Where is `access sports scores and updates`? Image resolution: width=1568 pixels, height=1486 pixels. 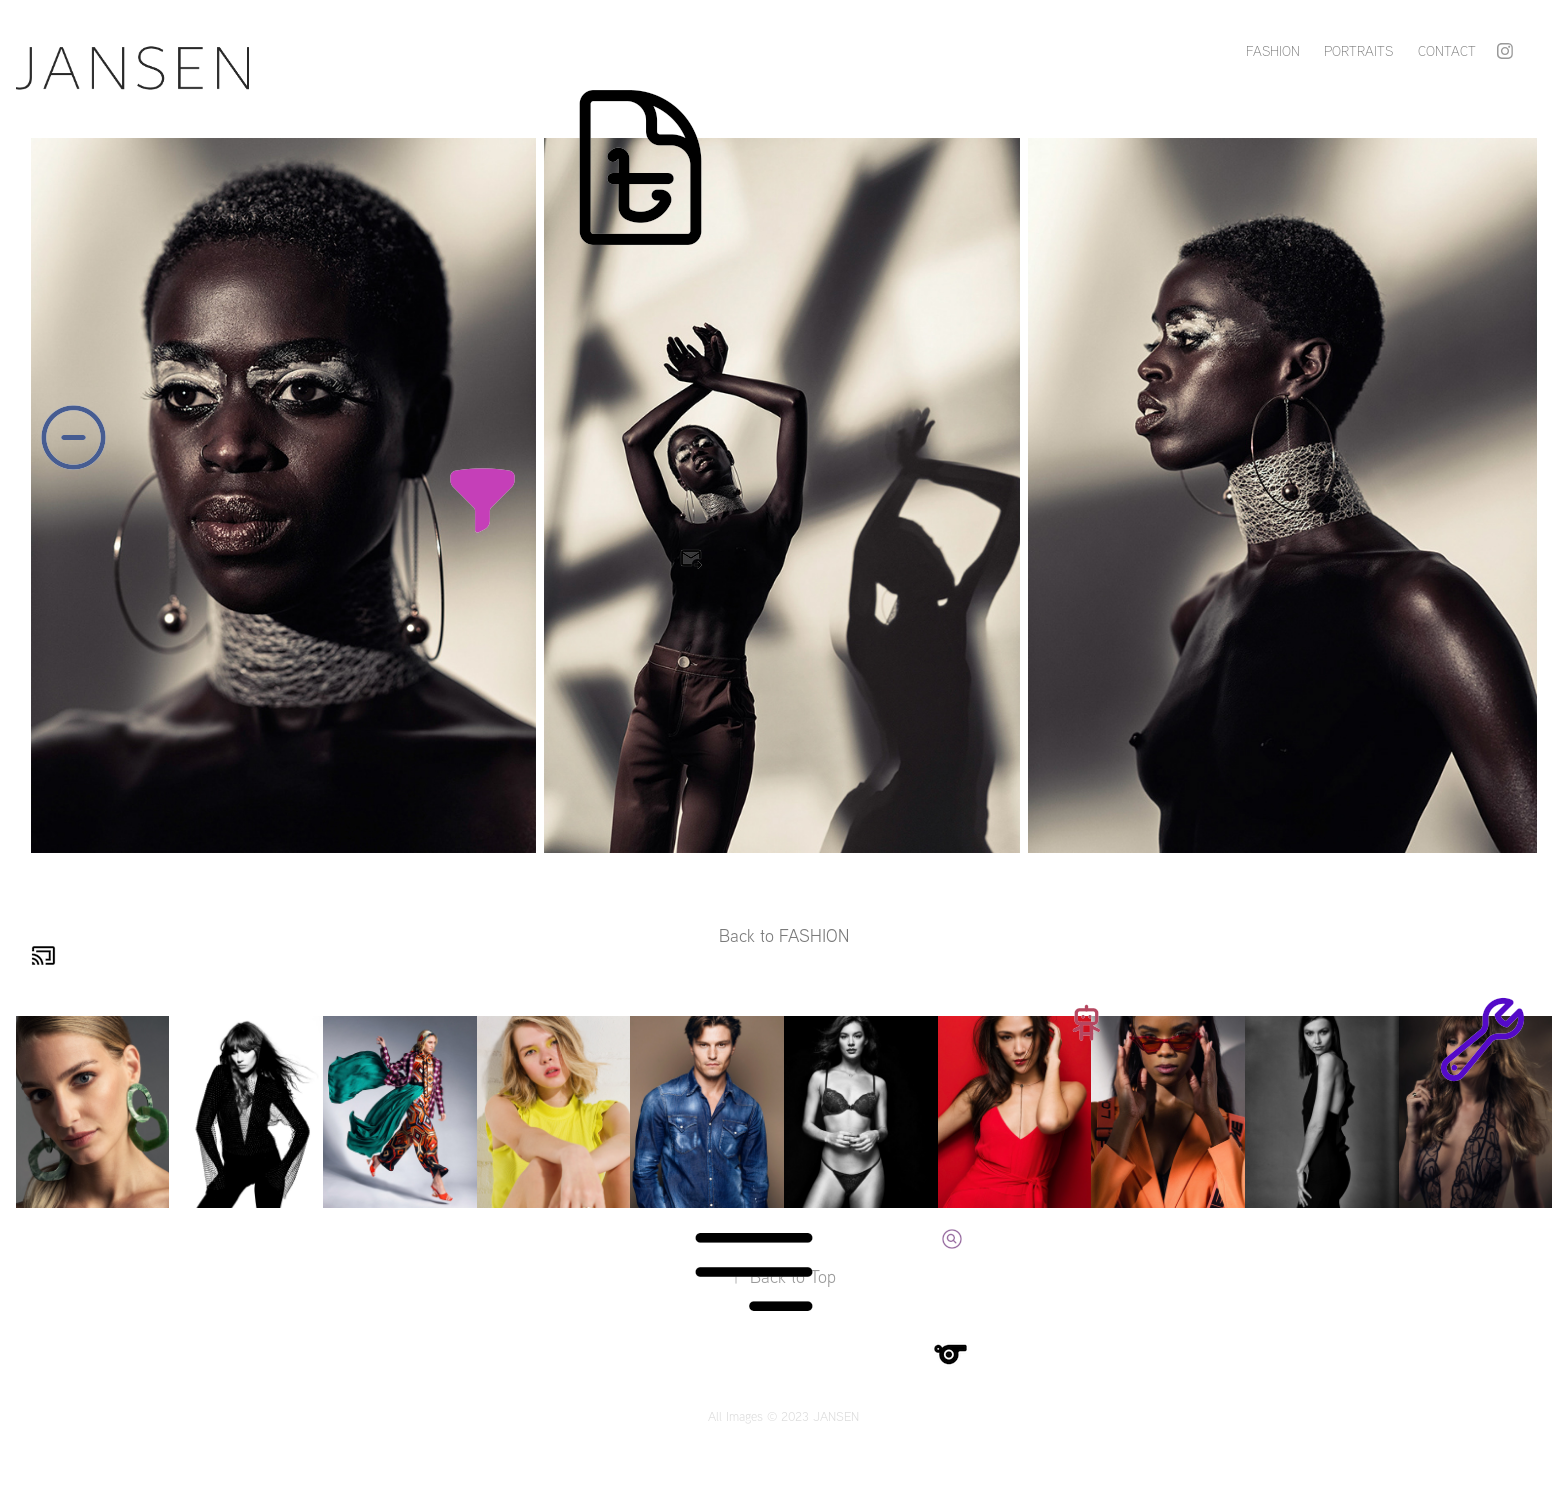 access sports scores and updates is located at coordinates (950, 1354).